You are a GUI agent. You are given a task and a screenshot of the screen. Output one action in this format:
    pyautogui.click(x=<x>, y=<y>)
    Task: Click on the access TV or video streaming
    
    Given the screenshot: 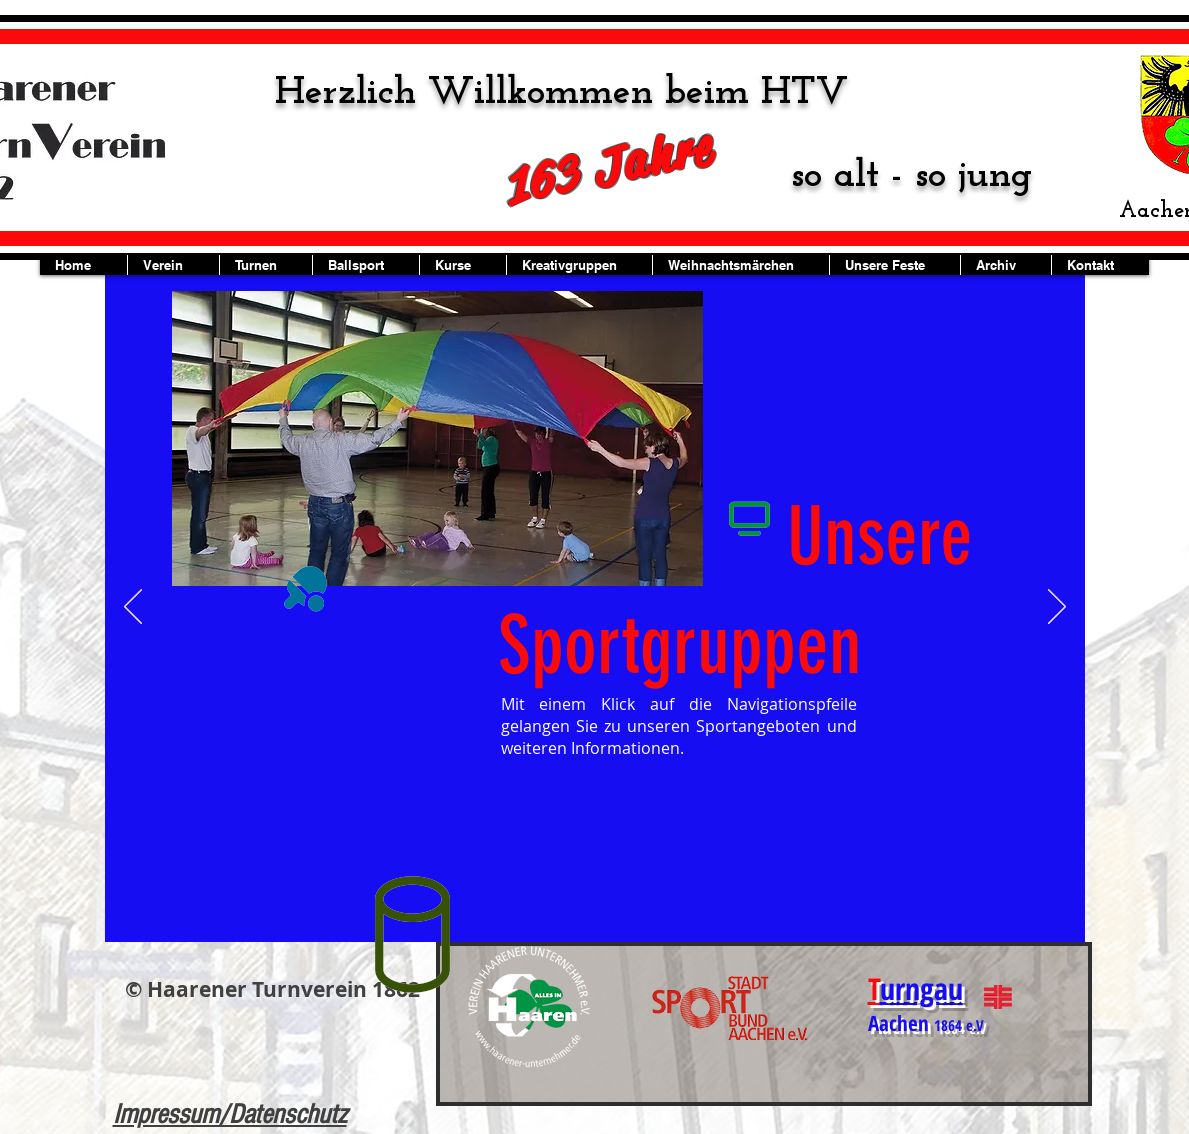 What is the action you would take?
    pyautogui.click(x=749, y=517)
    